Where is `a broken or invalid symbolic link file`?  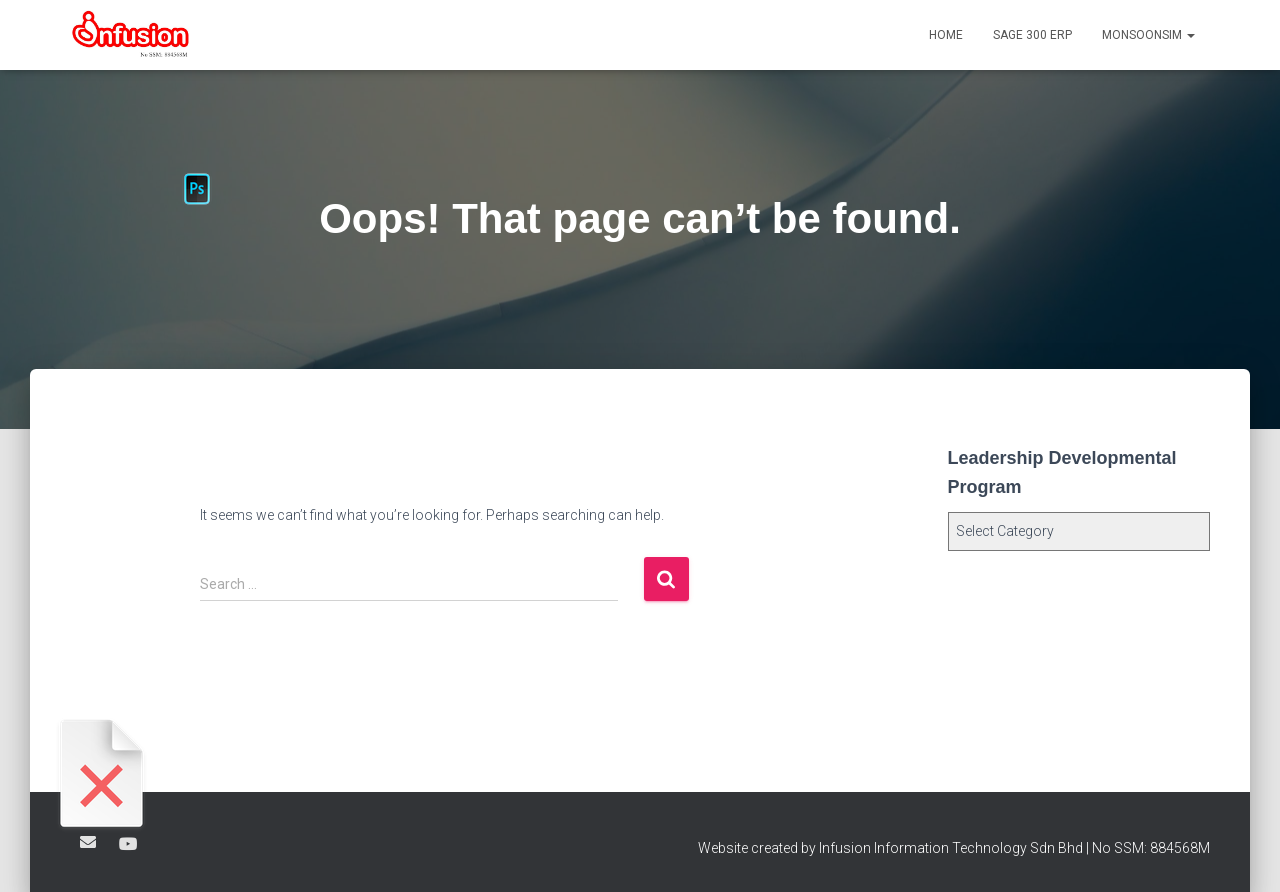 a broken or invalid symbolic link file is located at coordinates (101, 775).